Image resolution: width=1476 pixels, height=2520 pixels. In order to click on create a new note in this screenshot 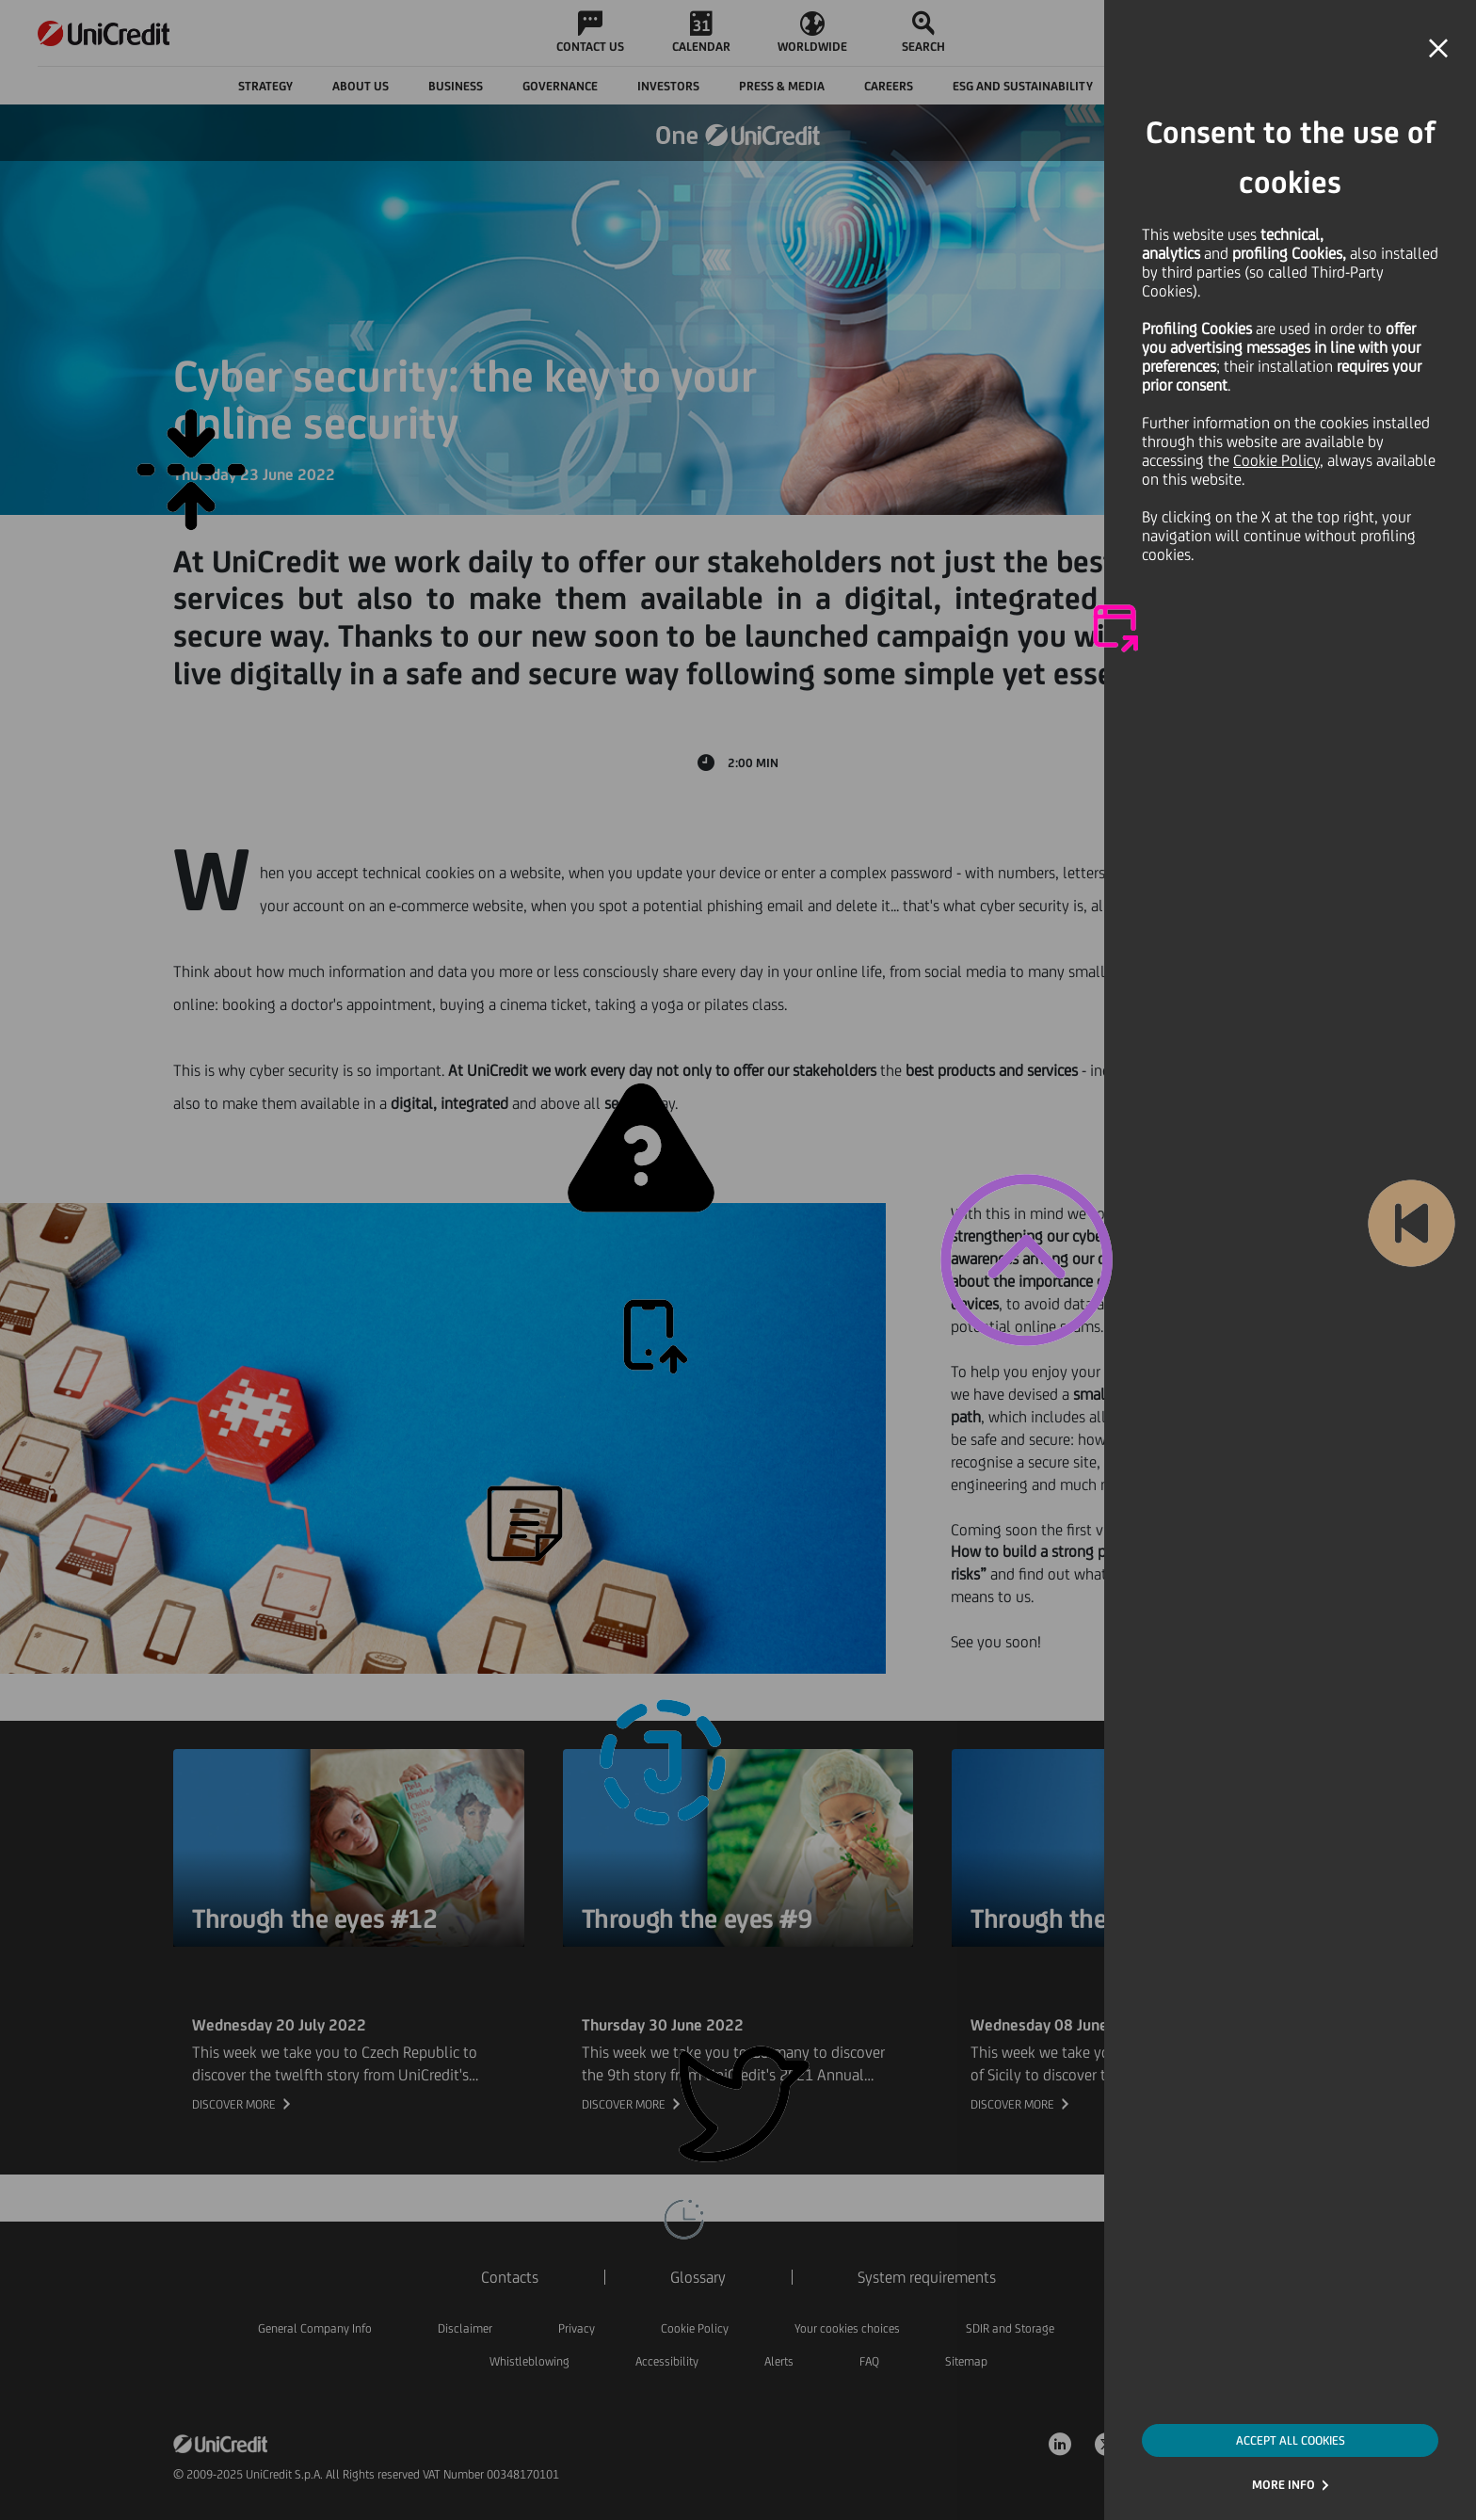, I will do `click(524, 1523)`.